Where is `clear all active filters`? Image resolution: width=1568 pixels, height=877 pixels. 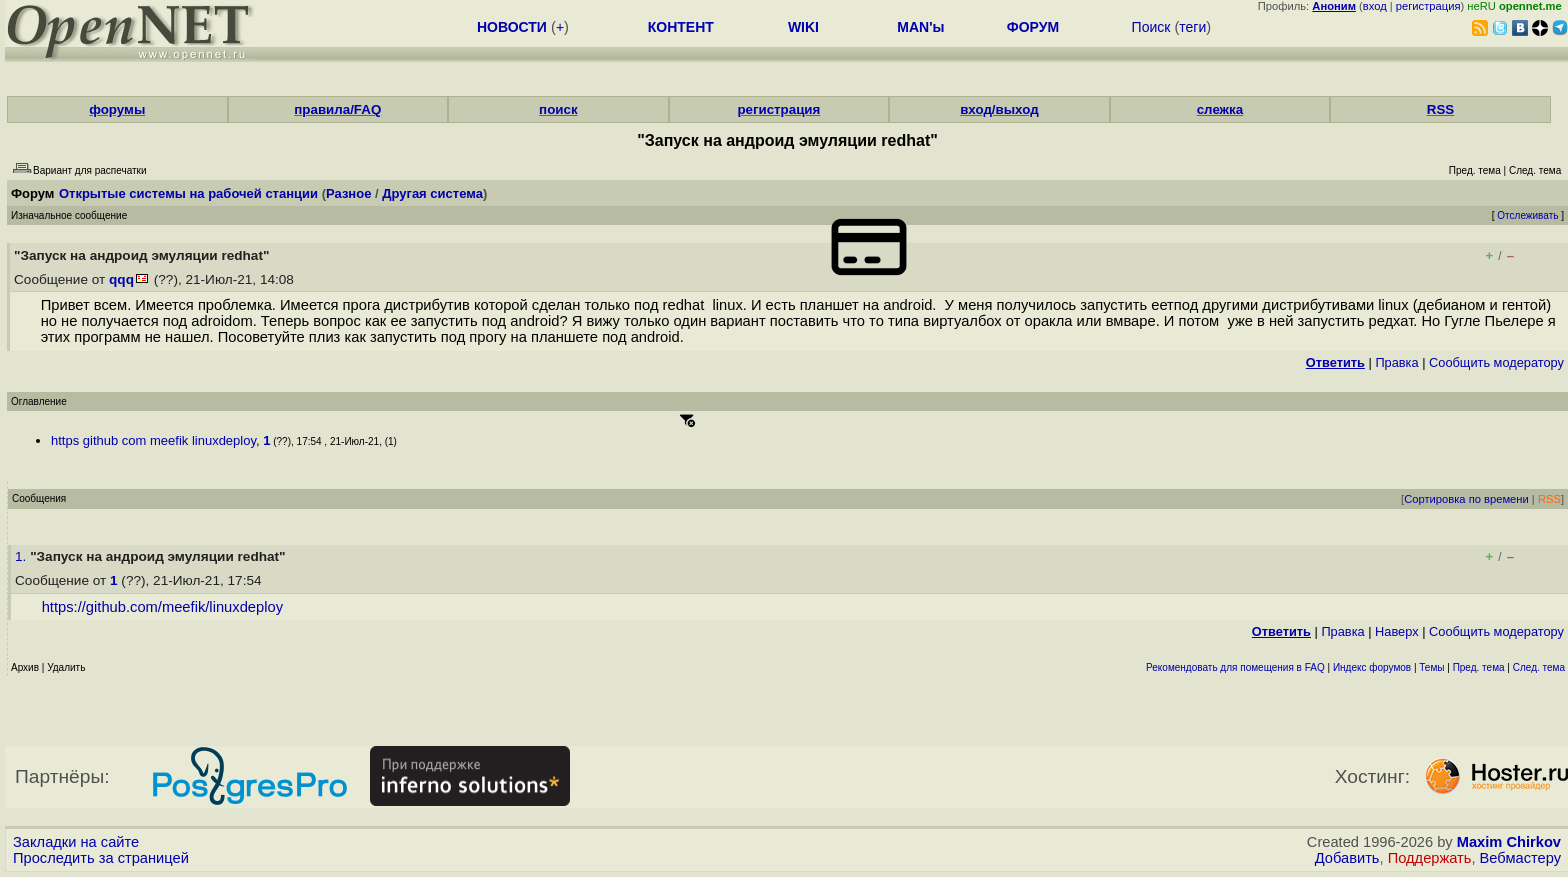
clear all active filters is located at coordinates (687, 419).